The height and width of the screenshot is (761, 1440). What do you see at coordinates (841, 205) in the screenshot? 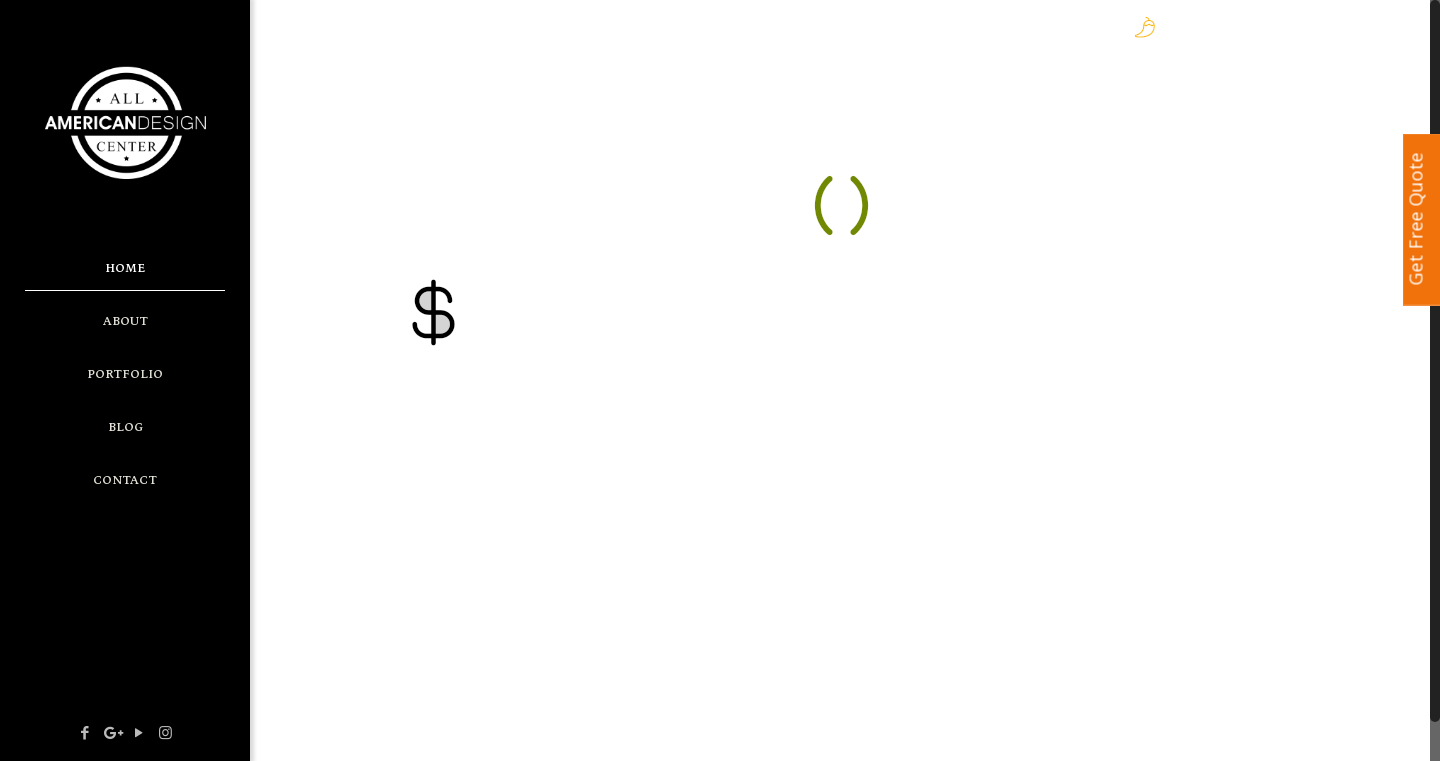
I see `insert parentheses or brackets in text` at bounding box center [841, 205].